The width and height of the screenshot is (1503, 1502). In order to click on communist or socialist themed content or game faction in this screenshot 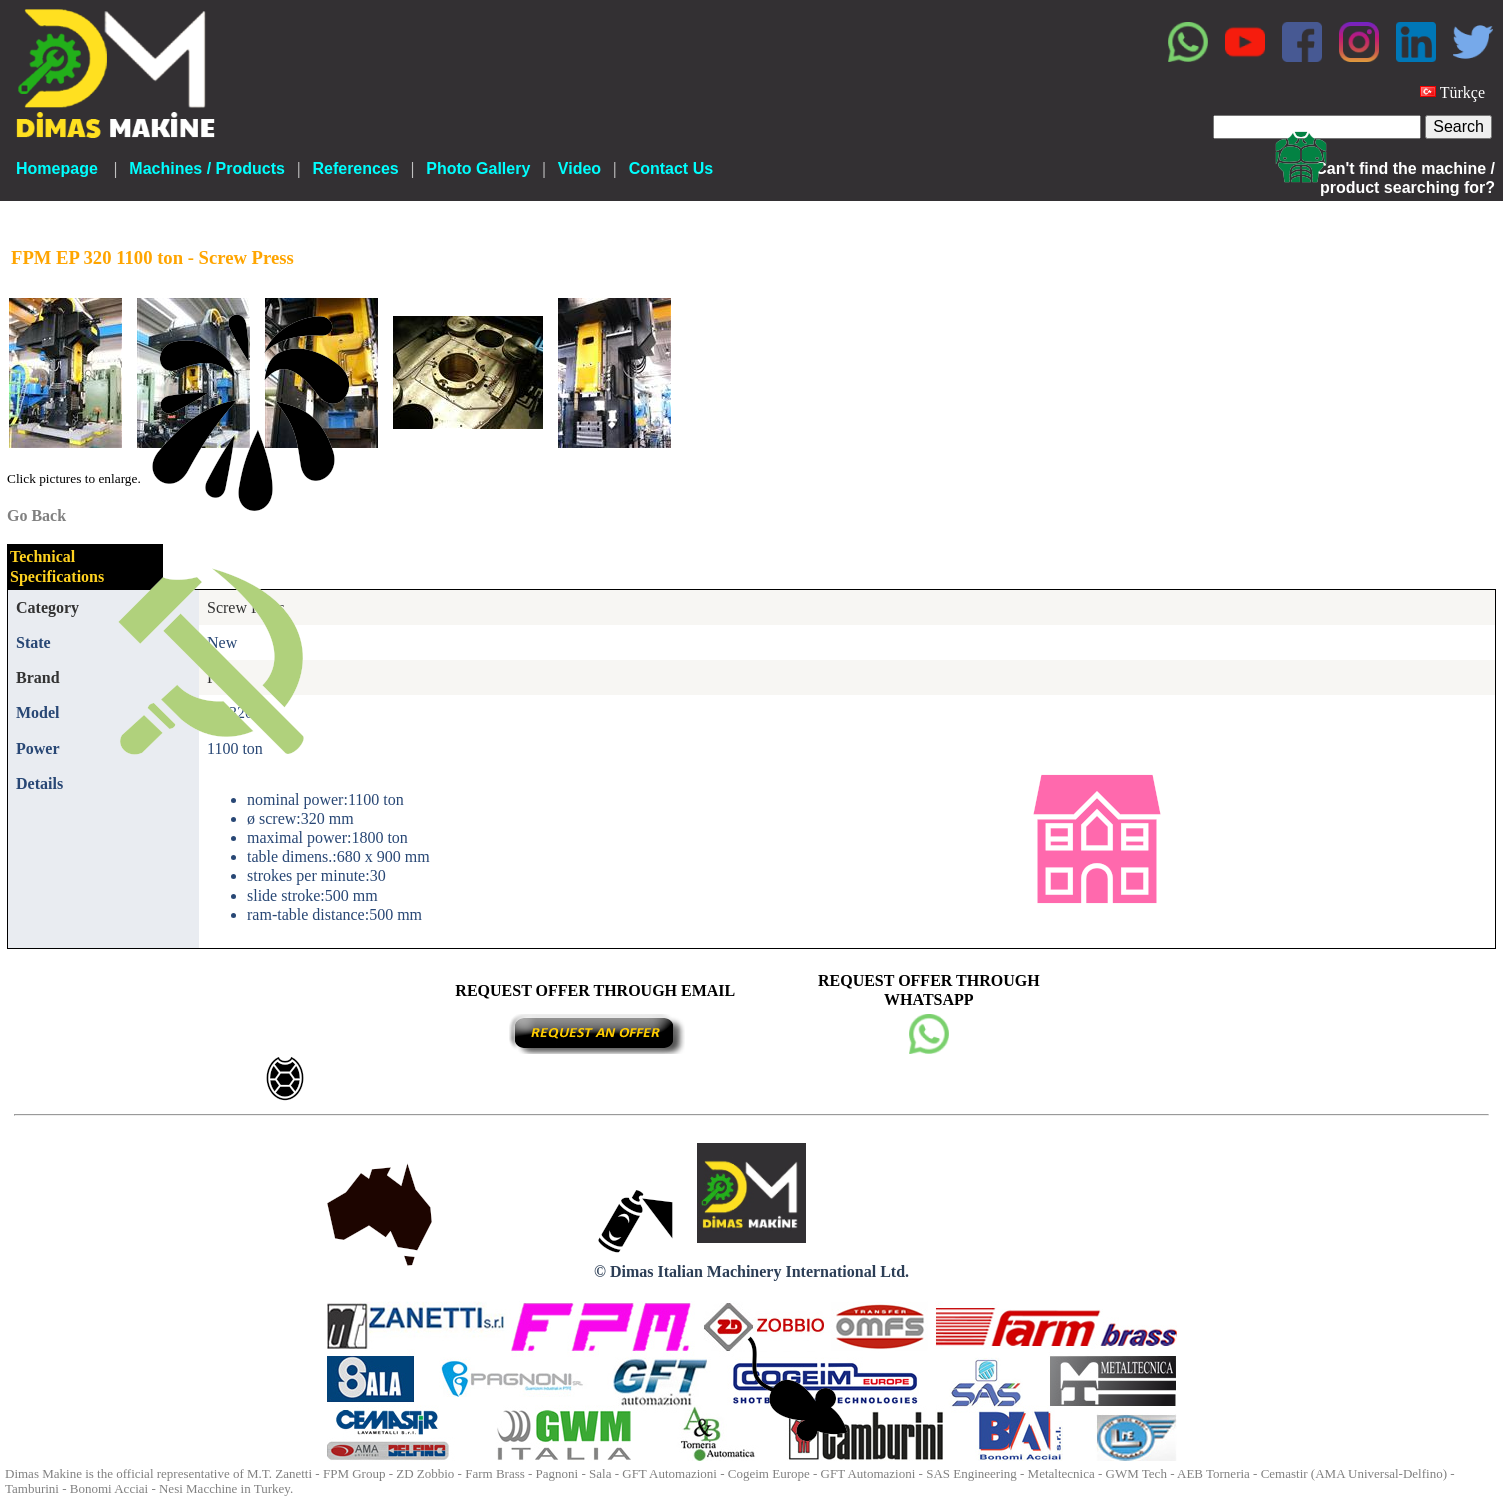, I will do `click(211, 661)`.